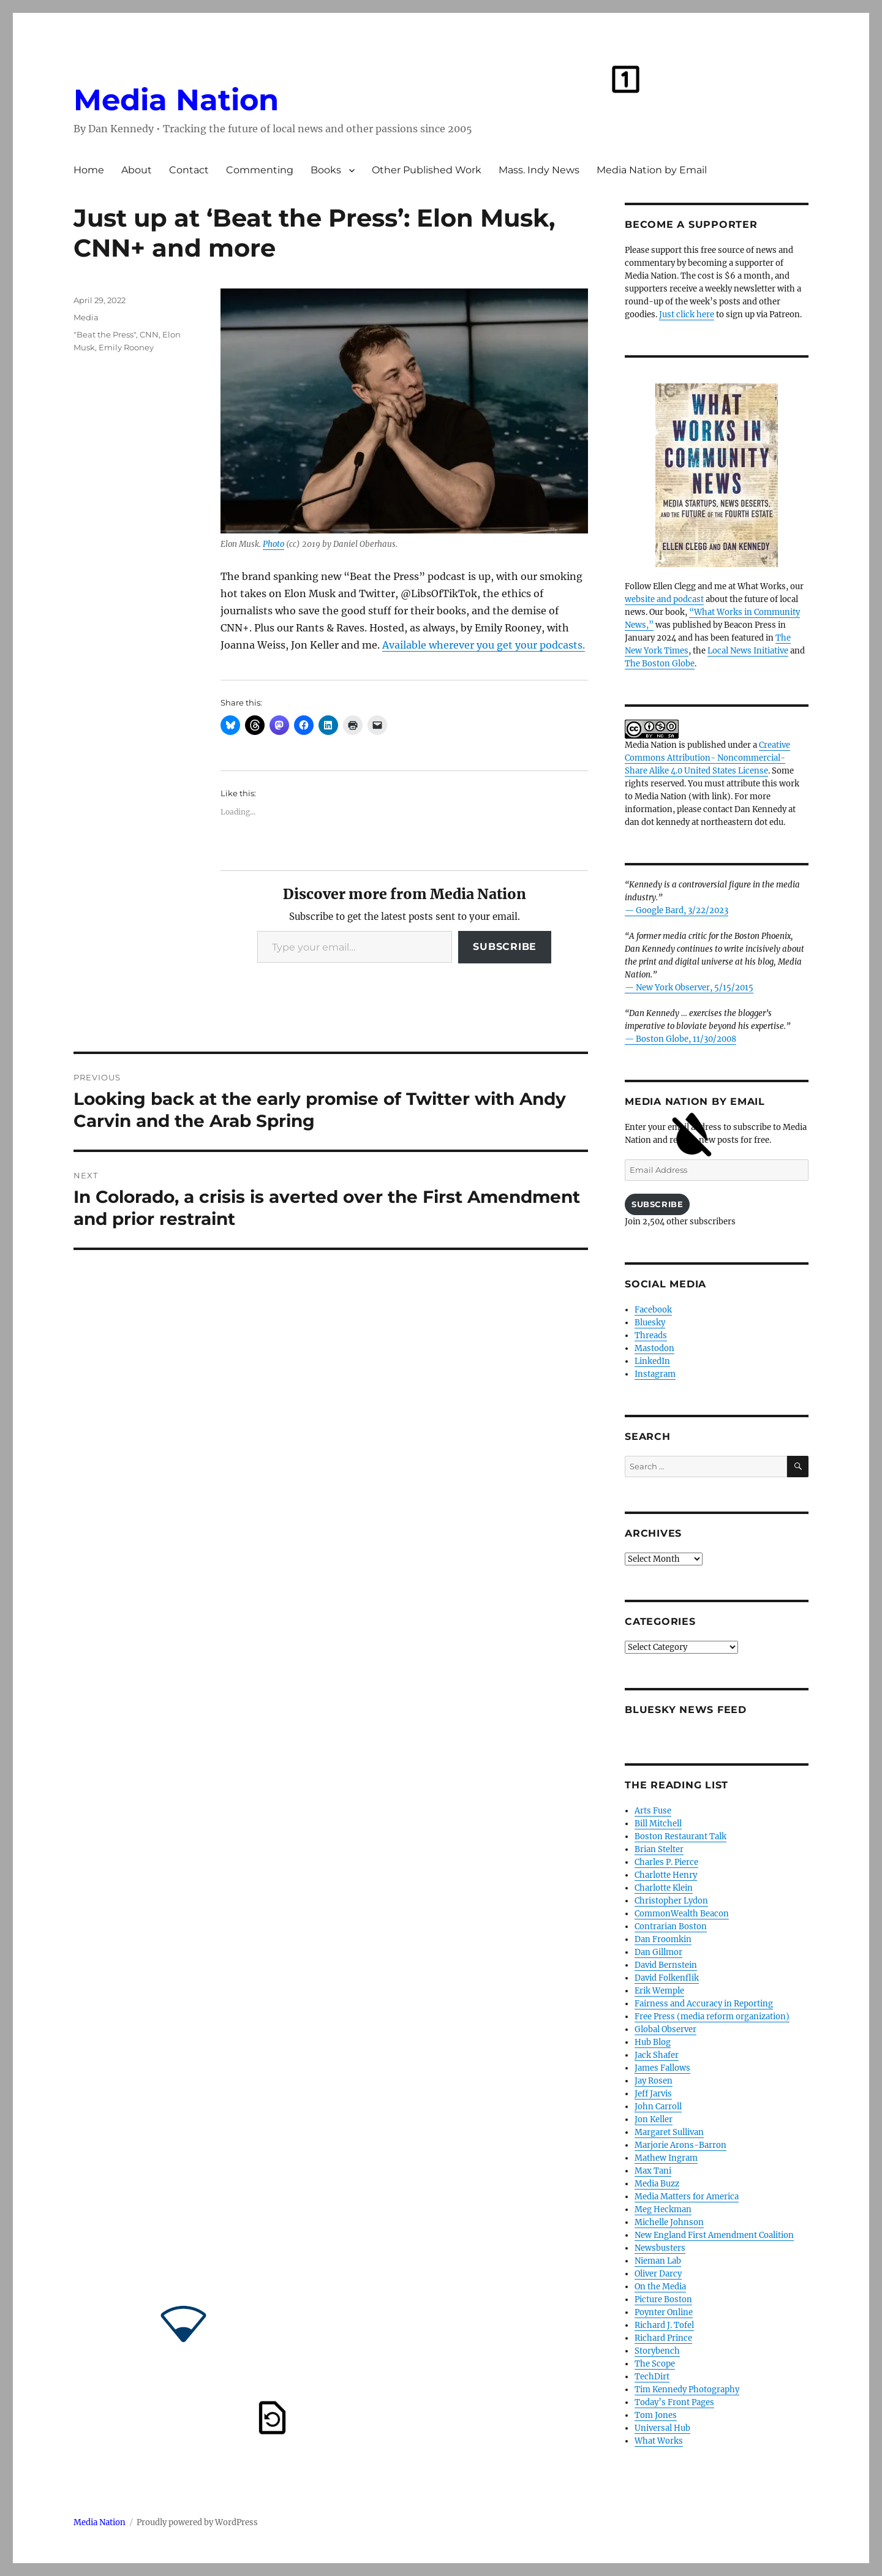 The height and width of the screenshot is (2576, 882). What do you see at coordinates (183, 2324) in the screenshot?
I see `indicates weak wifi signal strength` at bounding box center [183, 2324].